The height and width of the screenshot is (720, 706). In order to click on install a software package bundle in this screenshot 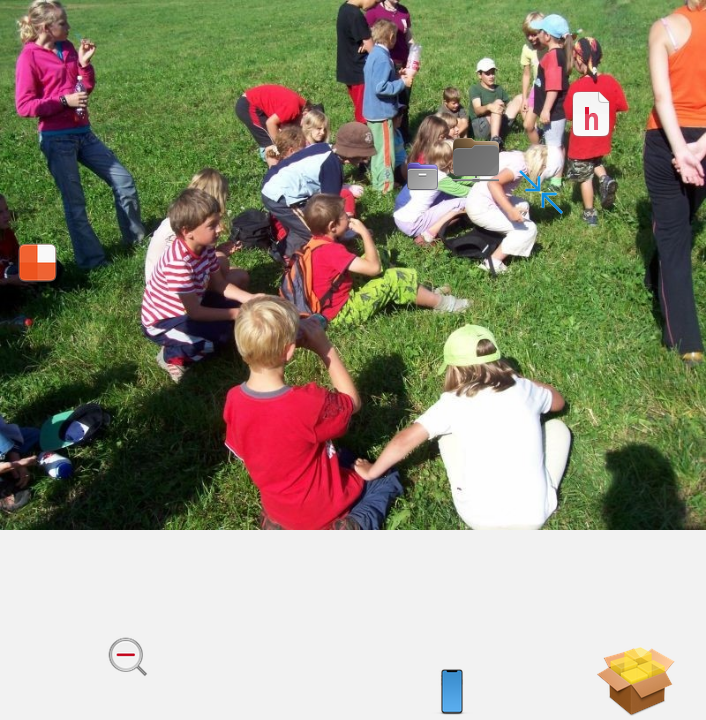, I will do `click(637, 680)`.